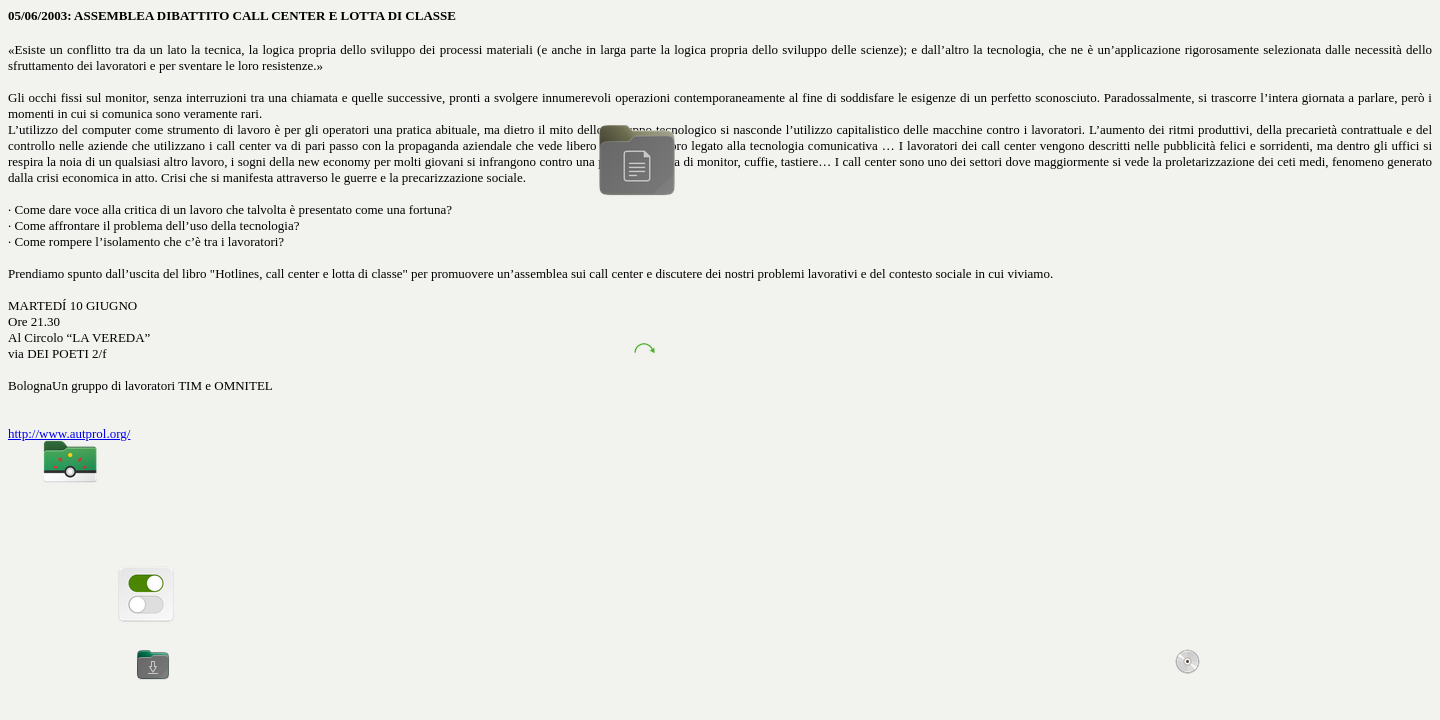 Image resolution: width=1440 pixels, height=720 pixels. What do you see at coordinates (70, 463) in the screenshot?
I see `open pokémon friend ball themed folder` at bounding box center [70, 463].